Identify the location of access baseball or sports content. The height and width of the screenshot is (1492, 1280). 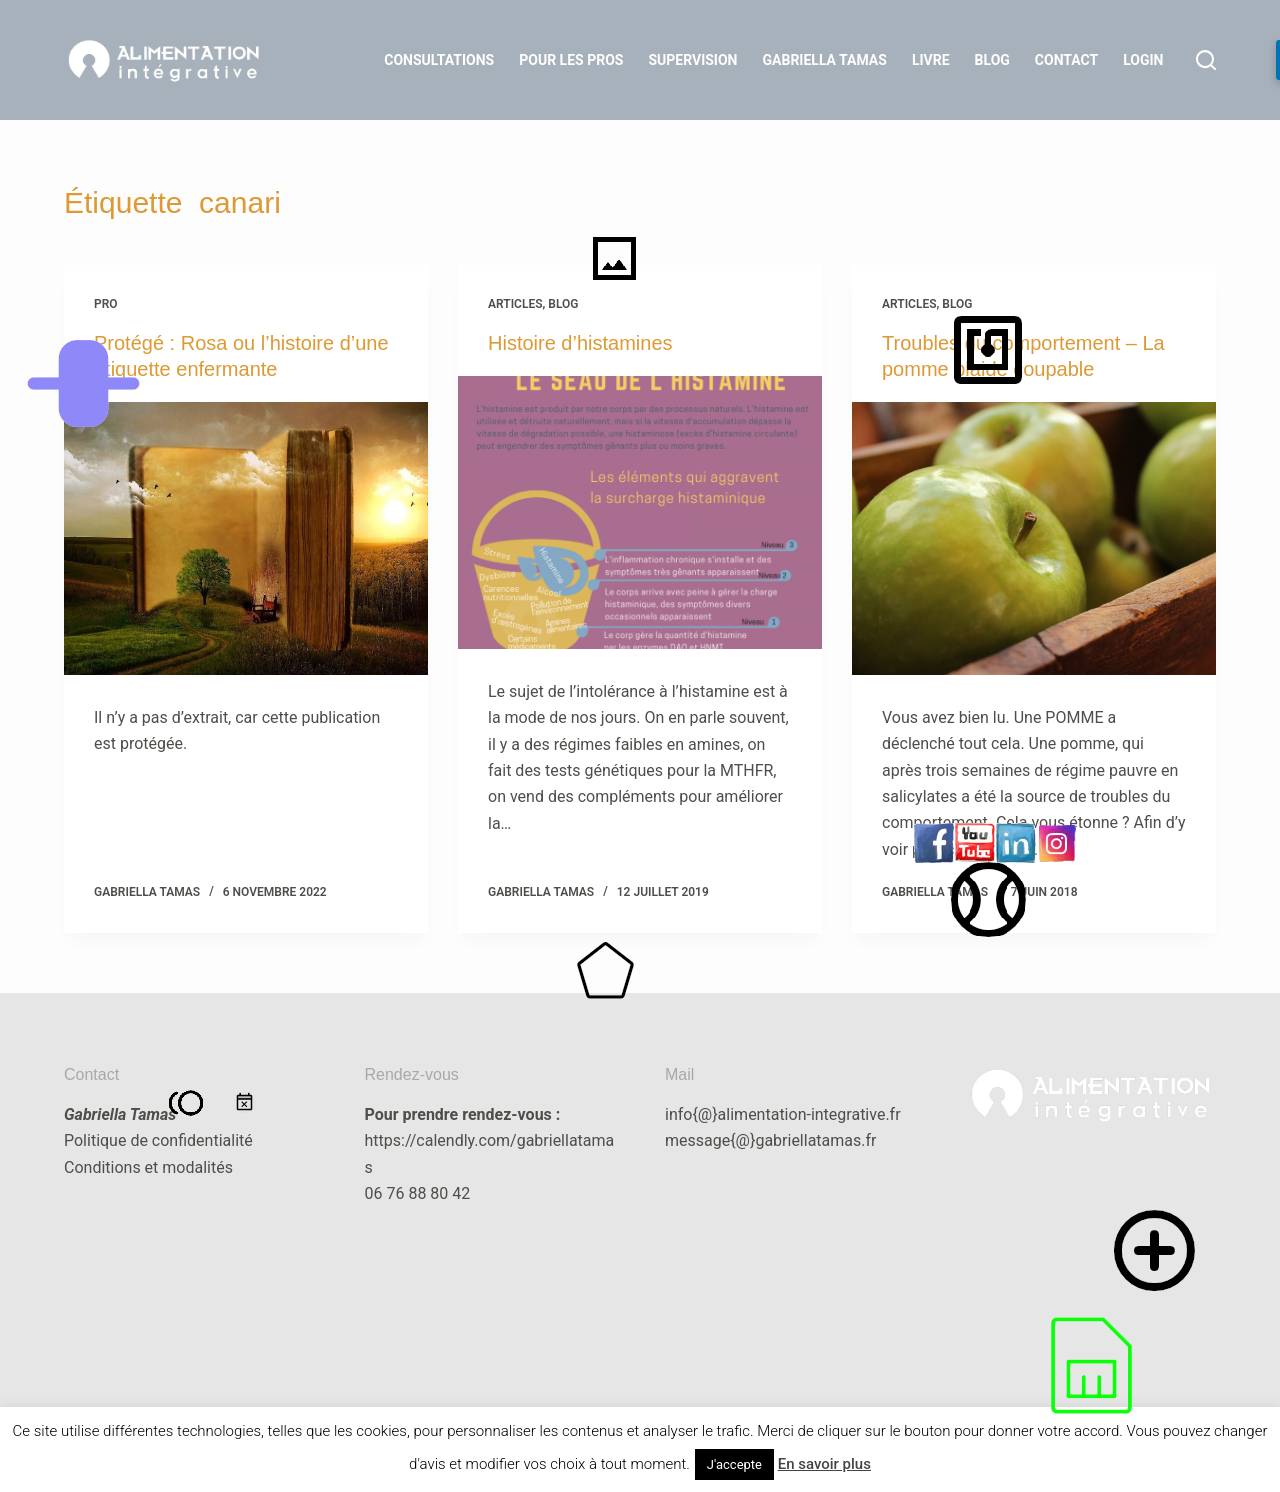
(988, 899).